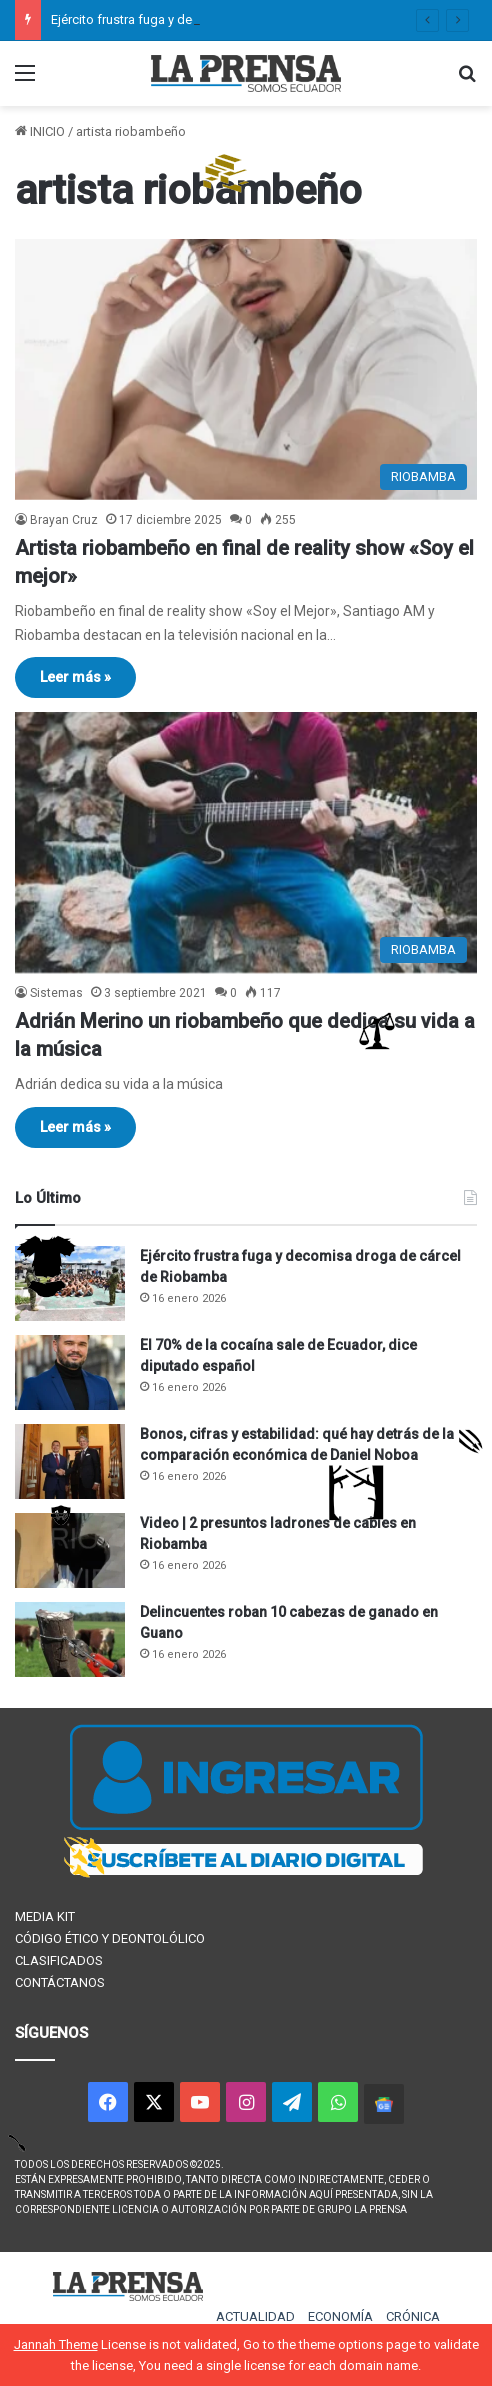  I want to click on construction or building materials inventory, so click(226, 172).